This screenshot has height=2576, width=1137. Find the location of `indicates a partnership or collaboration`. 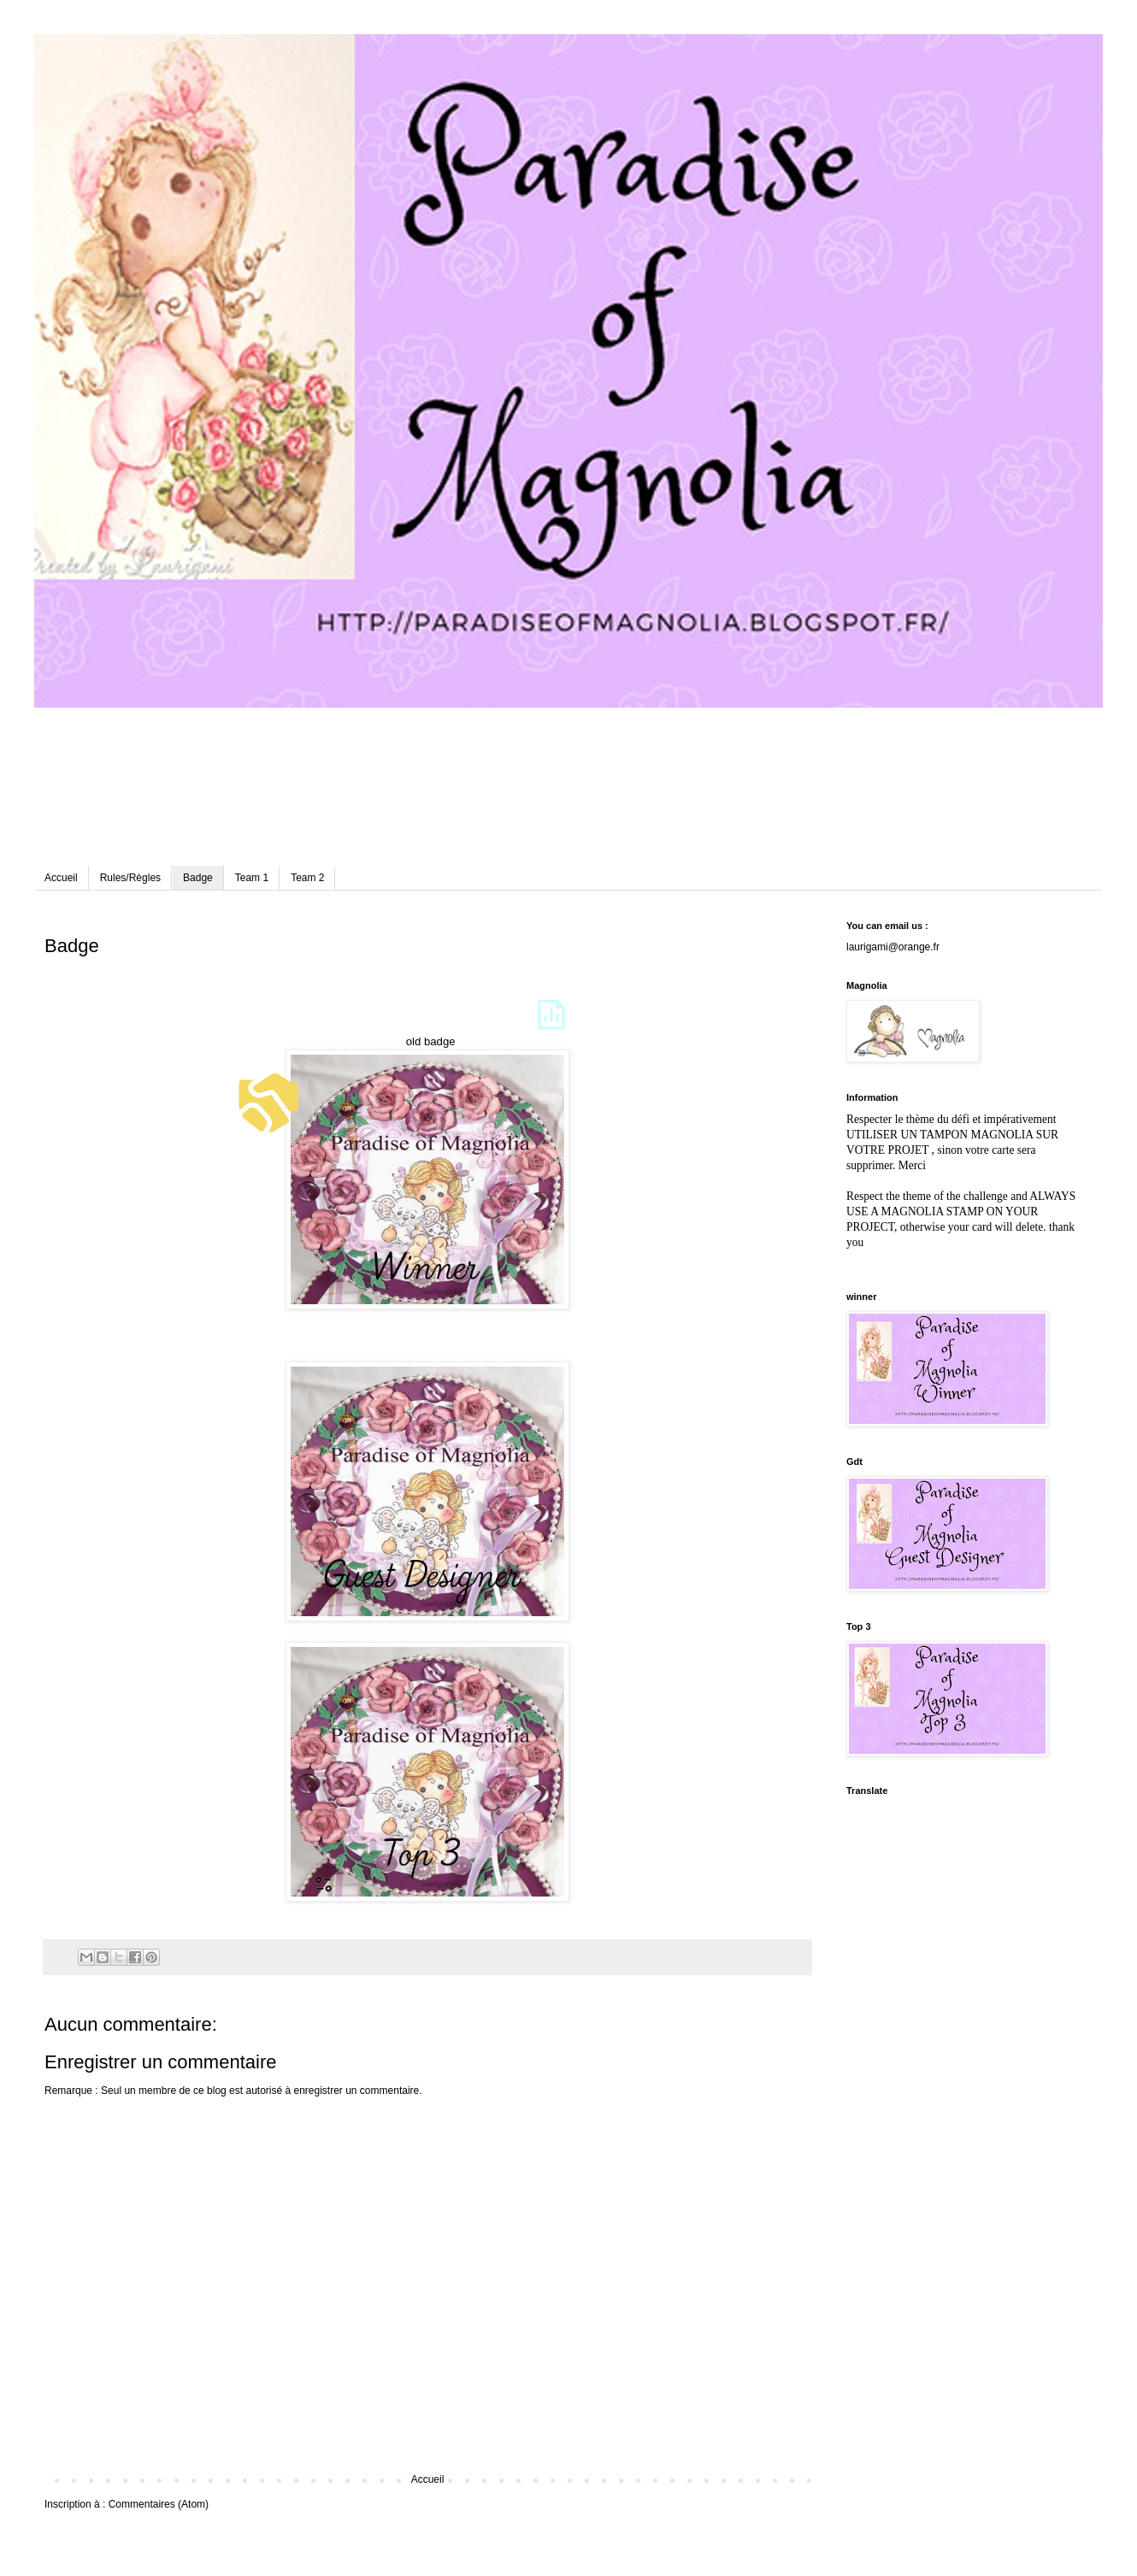

indicates a partnership or collaboration is located at coordinates (270, 1102).